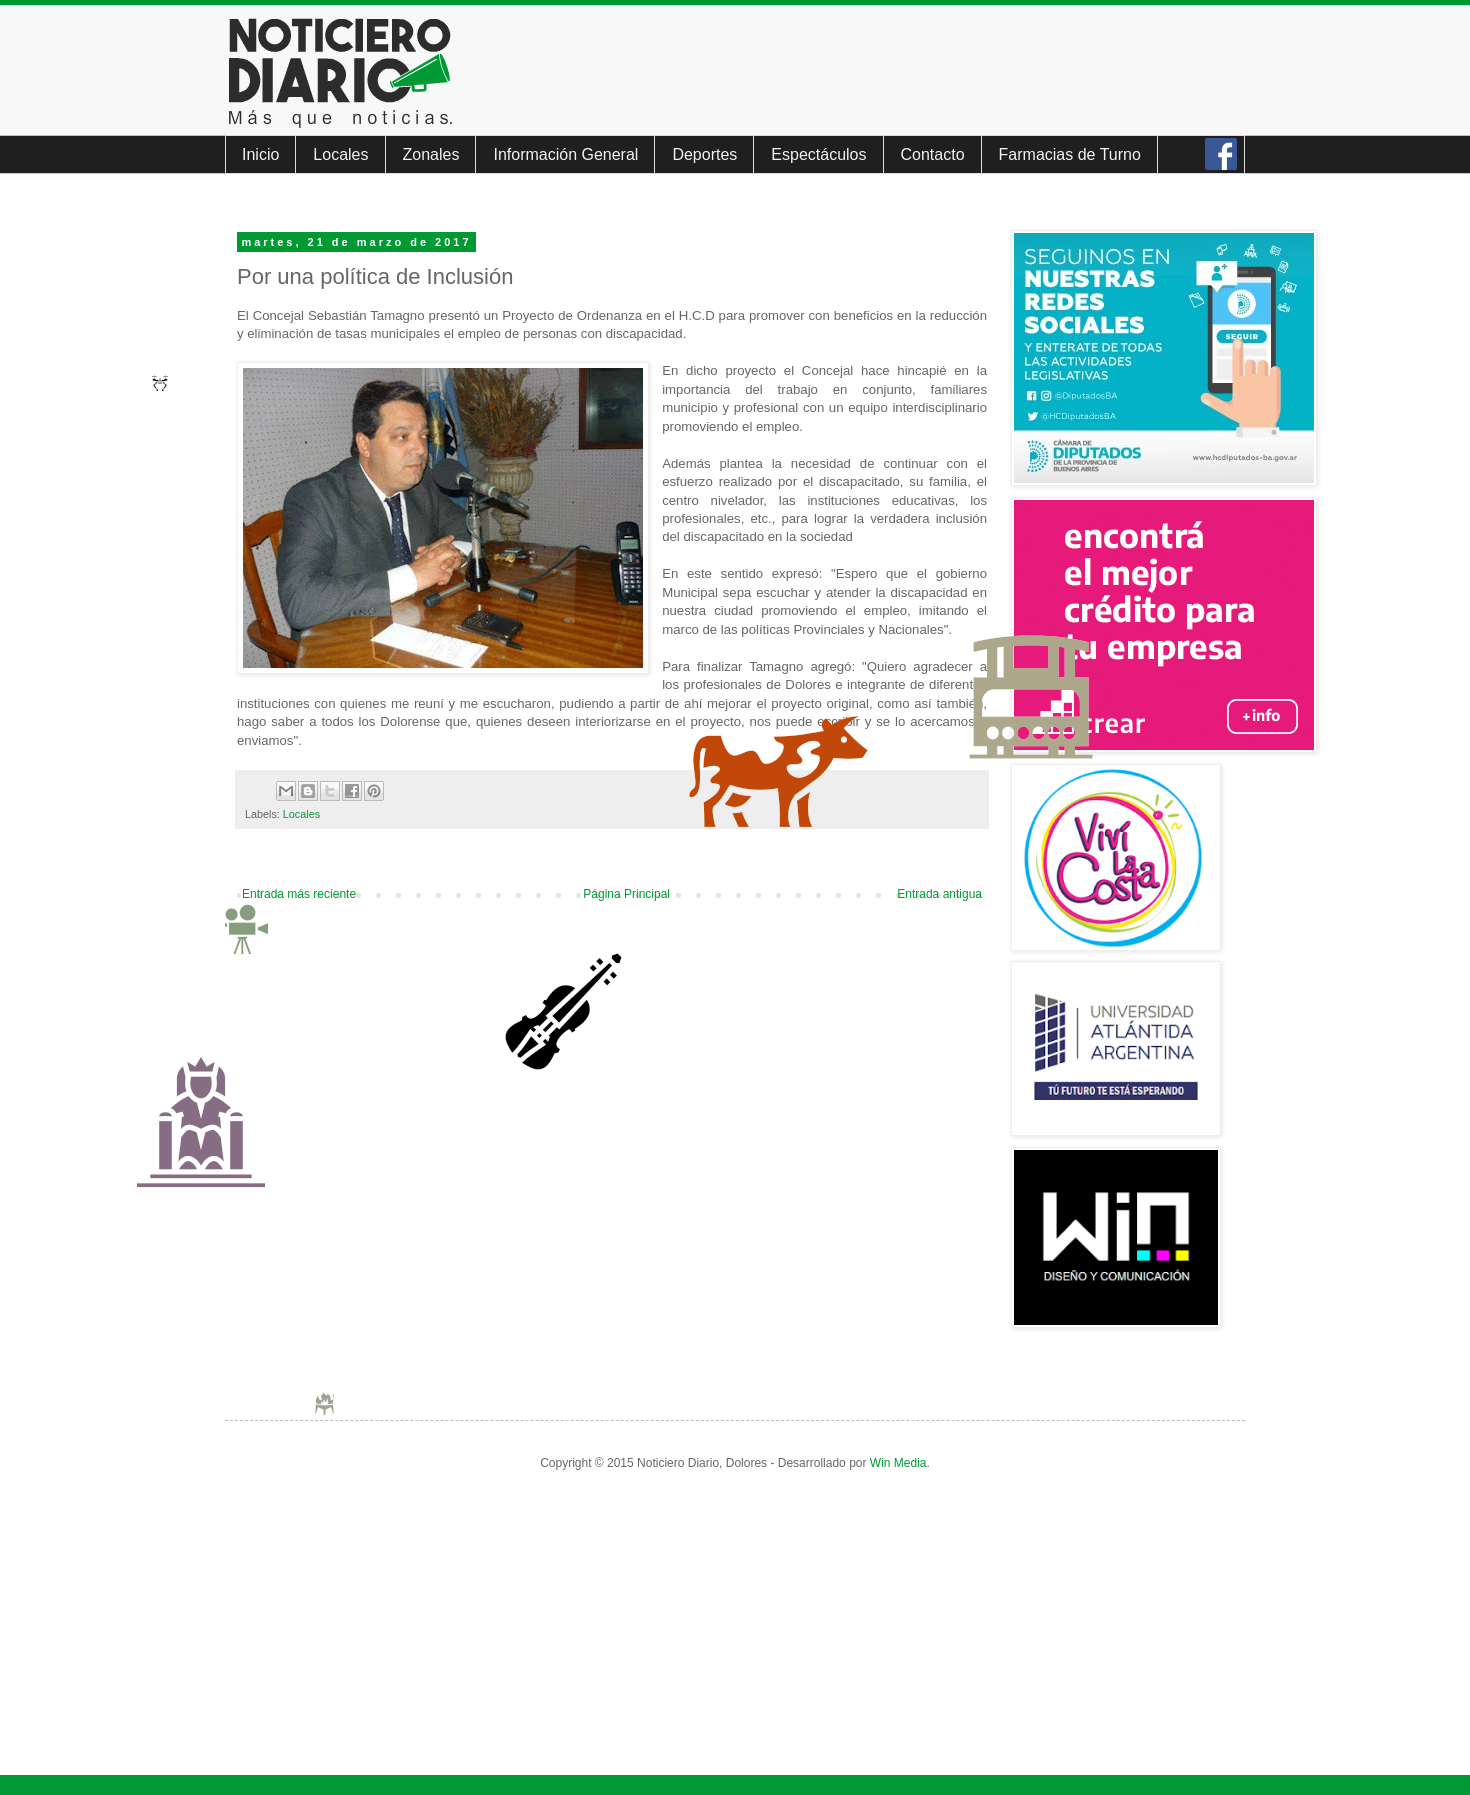  Describe the element at coordinates (1031, 697) in the screenshot. I see `access public transit or tram services` at that location.